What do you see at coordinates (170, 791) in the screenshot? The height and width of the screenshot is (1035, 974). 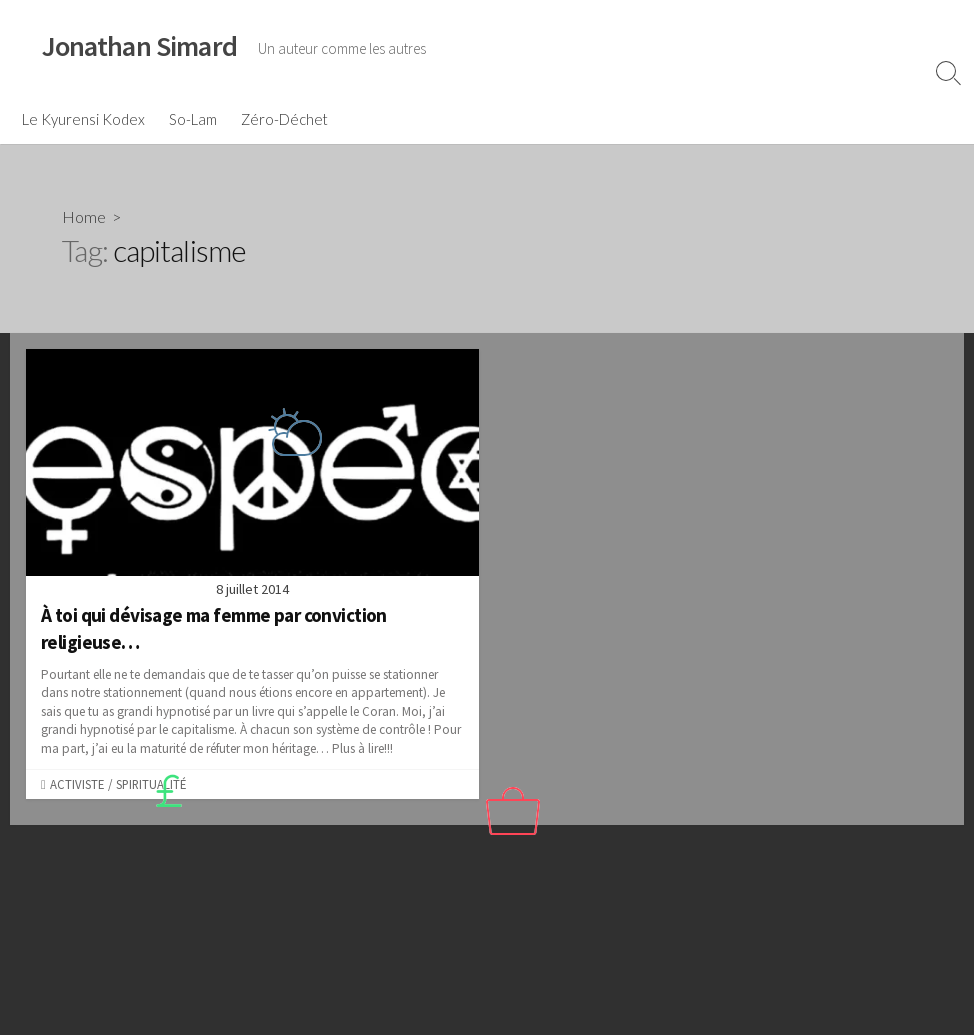 I see `indicates british pound sterling currency` at bounding box center [170, 791].